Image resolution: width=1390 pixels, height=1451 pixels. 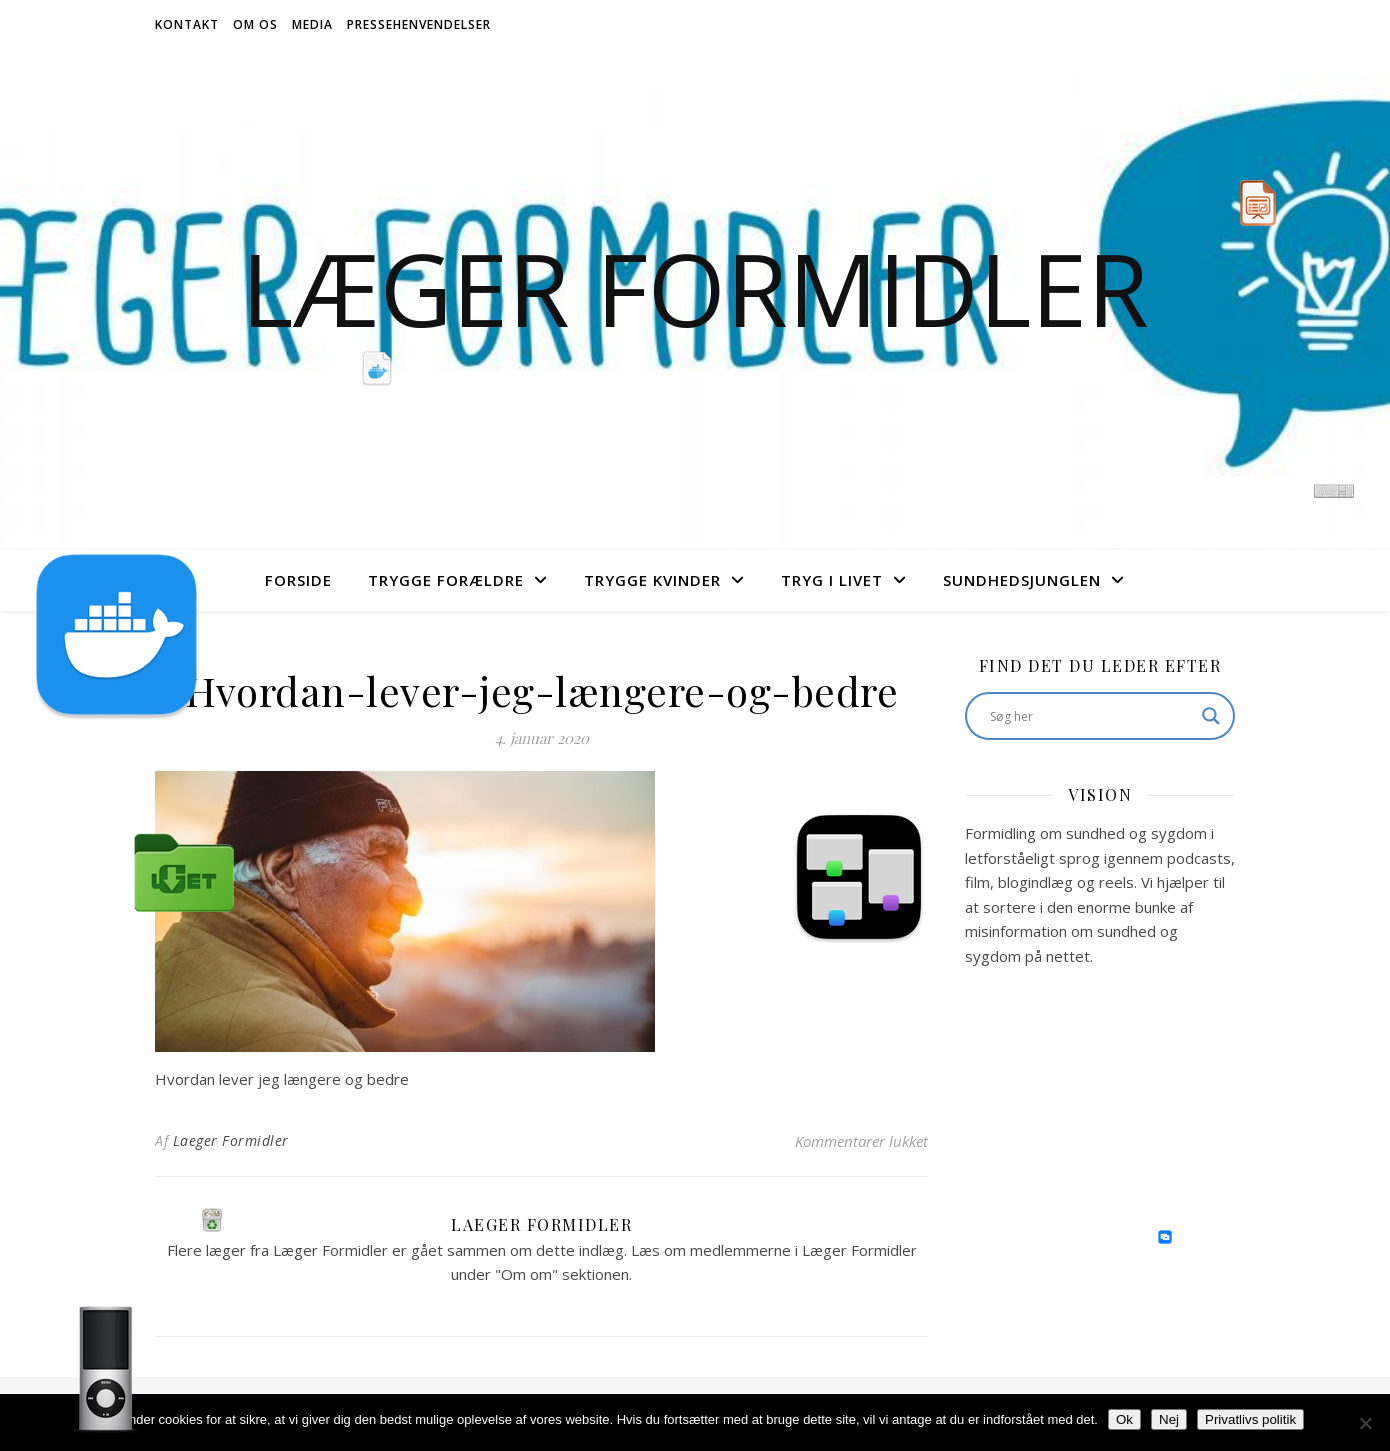 I want to click on open uGet download manager folder, so click(x=183, y=875).